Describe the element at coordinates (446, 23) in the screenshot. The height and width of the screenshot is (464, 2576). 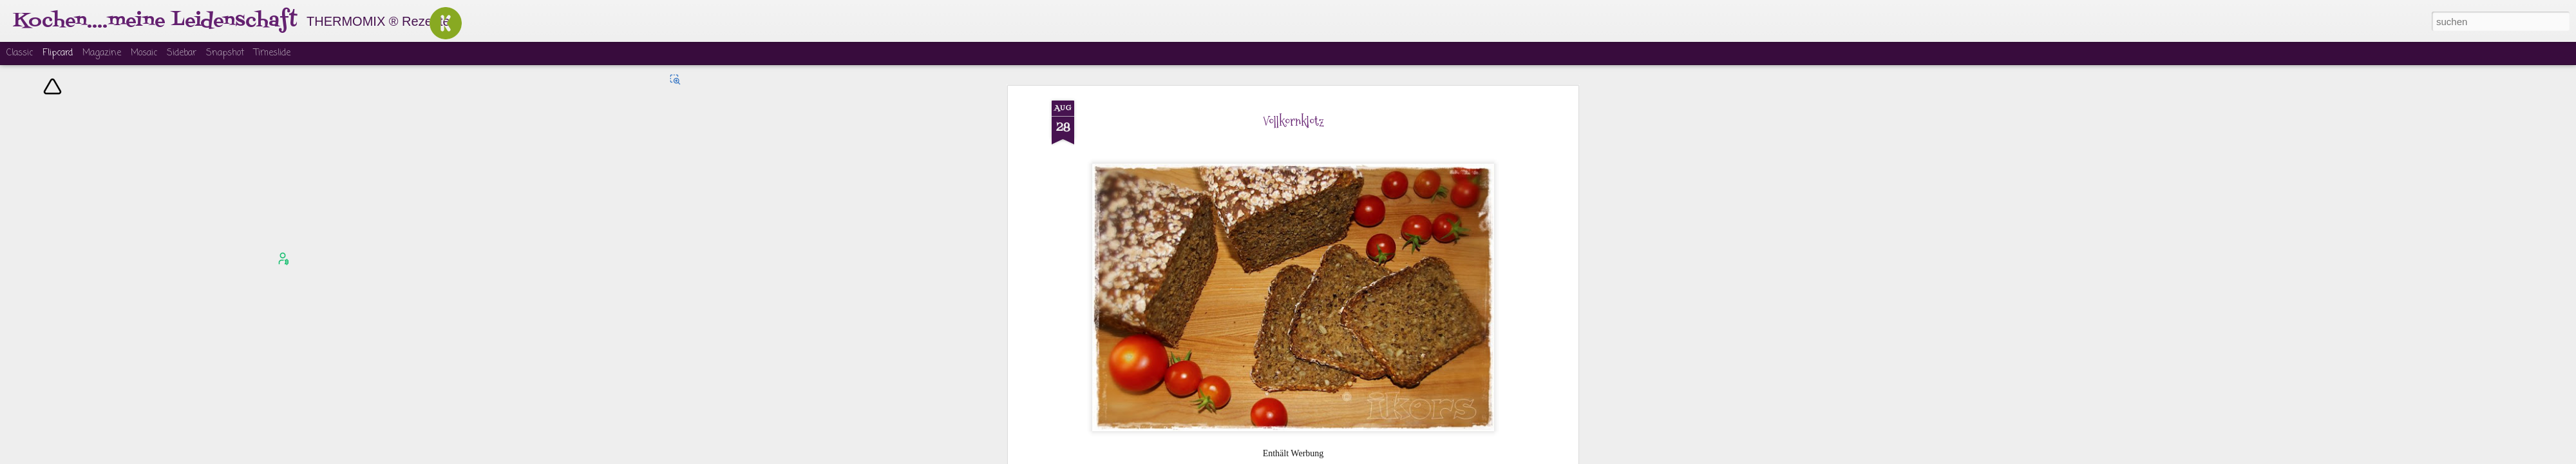
I see `indicates a keyboard shortcut or hotkey` at that location.